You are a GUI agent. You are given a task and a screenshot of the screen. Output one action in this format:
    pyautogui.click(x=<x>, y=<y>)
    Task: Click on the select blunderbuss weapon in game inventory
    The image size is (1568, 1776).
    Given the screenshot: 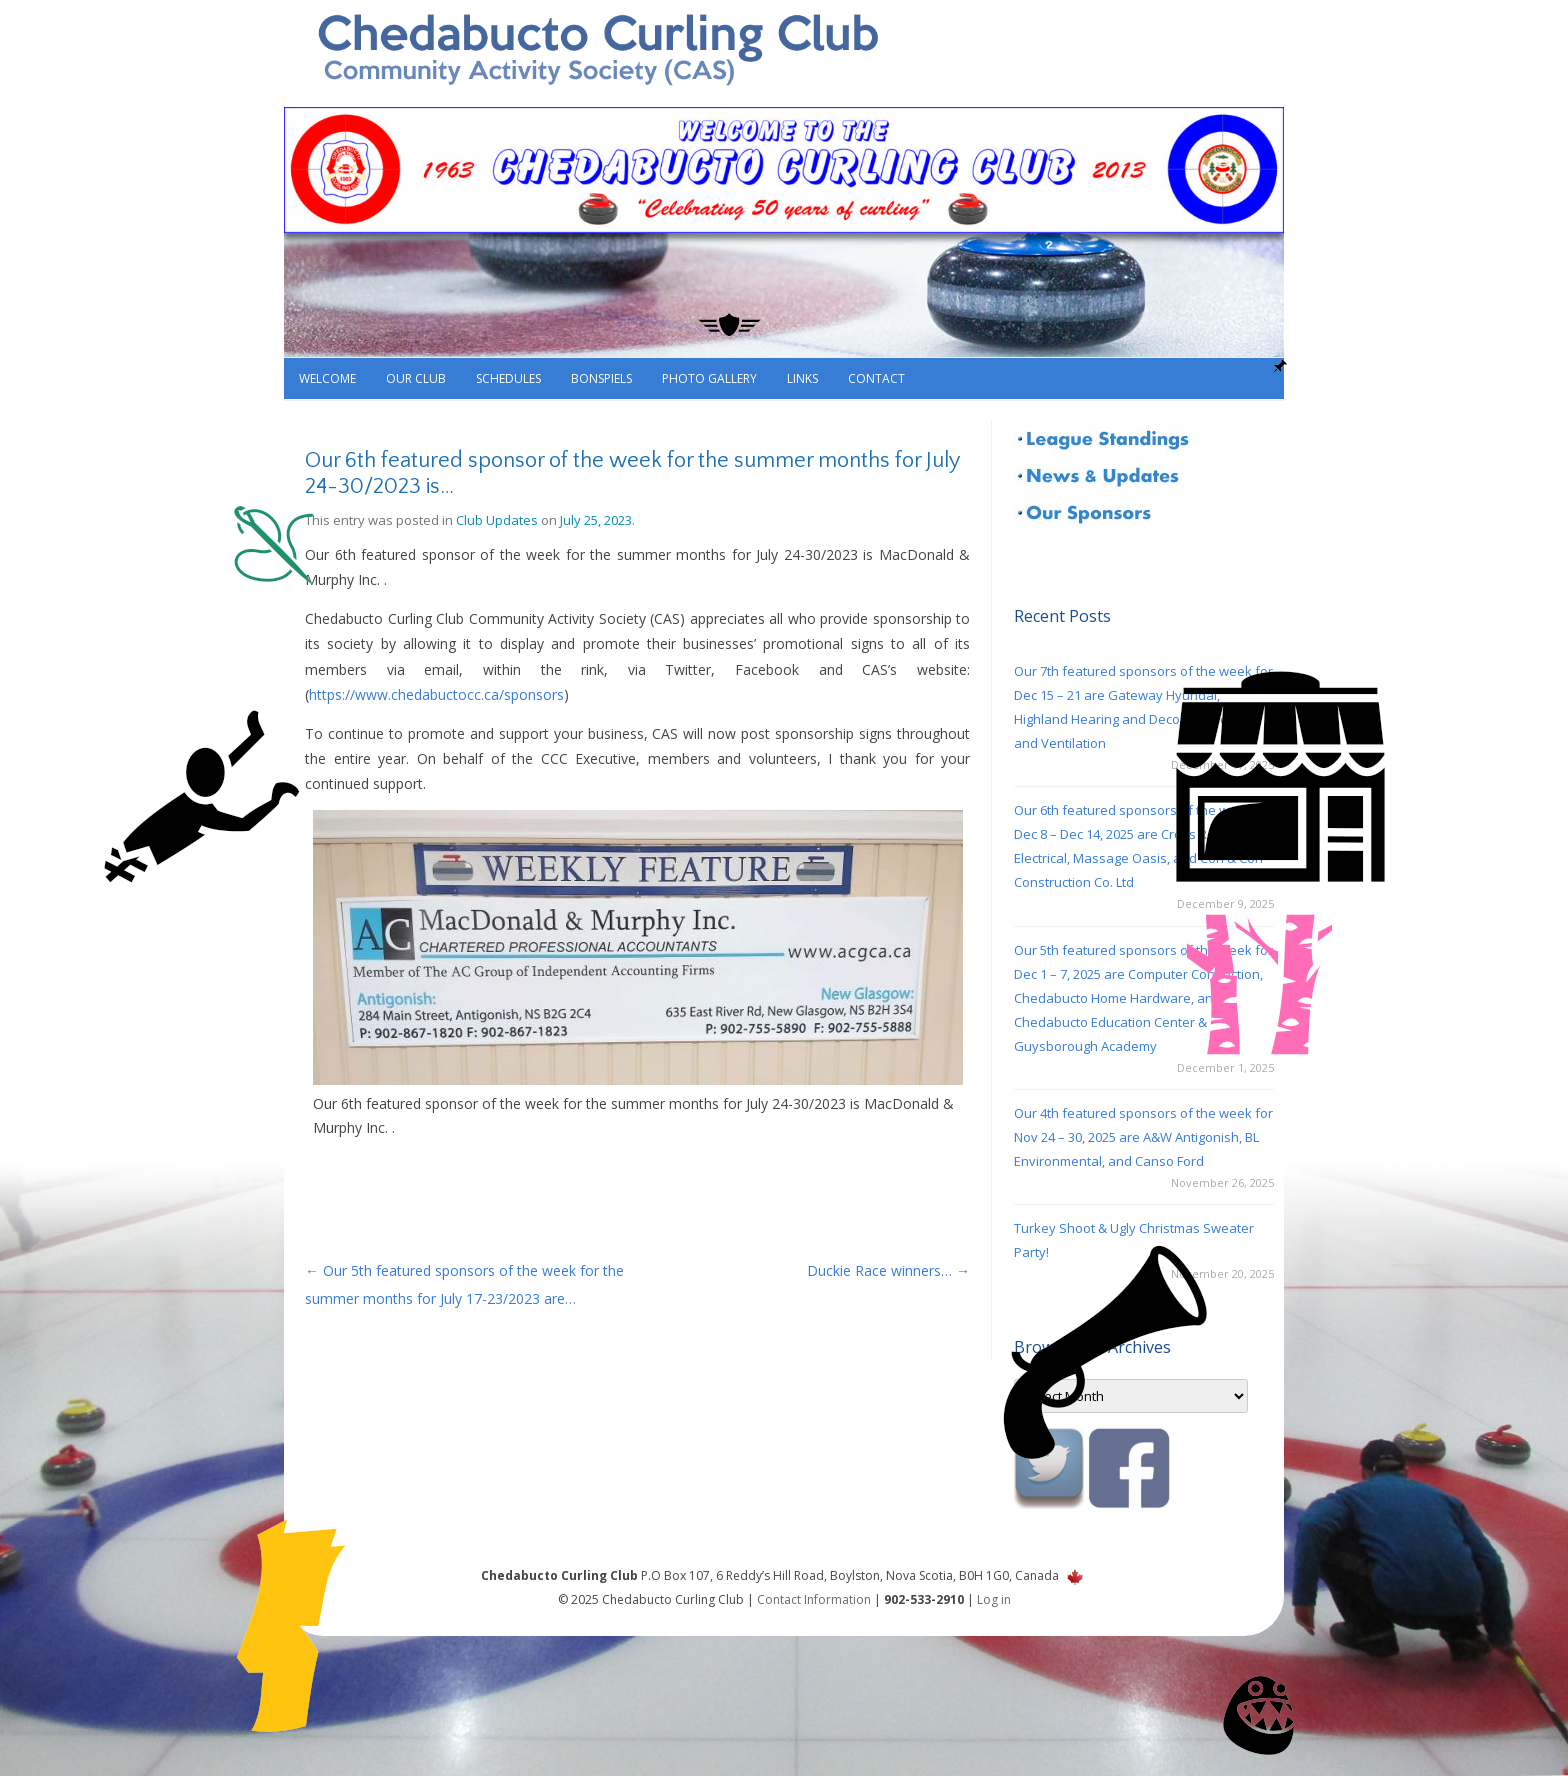 What is the action you would take?
    pyautogui.click(x=1106, y=1353)
    